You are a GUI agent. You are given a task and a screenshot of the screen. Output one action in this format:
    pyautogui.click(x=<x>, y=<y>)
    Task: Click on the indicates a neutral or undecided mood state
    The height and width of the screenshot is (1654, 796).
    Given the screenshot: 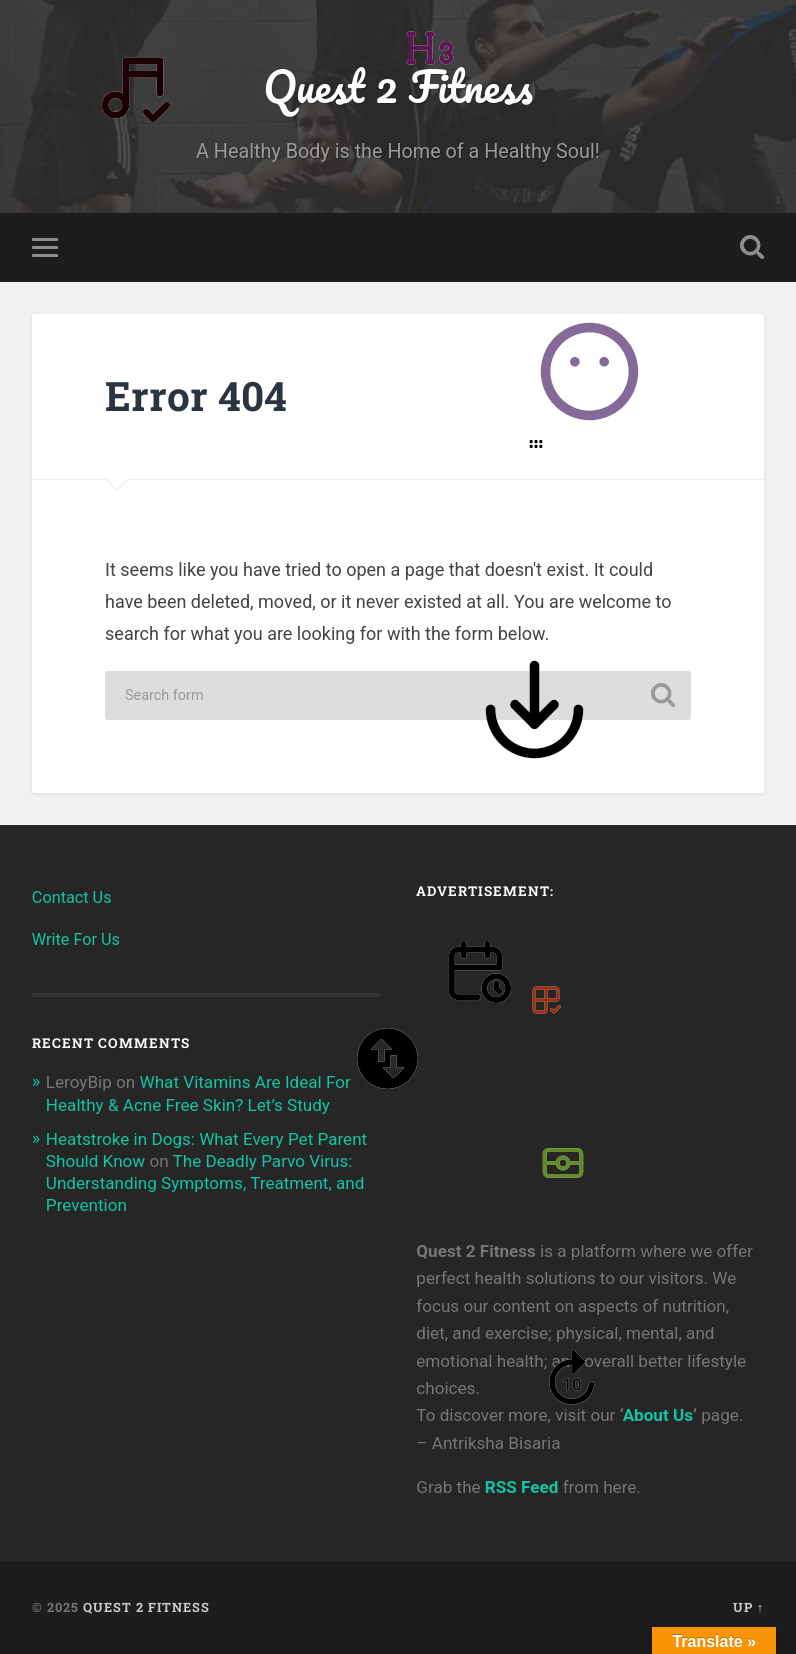 What is the action you would take?
    pyautogui.click(x=589, y=371)
    